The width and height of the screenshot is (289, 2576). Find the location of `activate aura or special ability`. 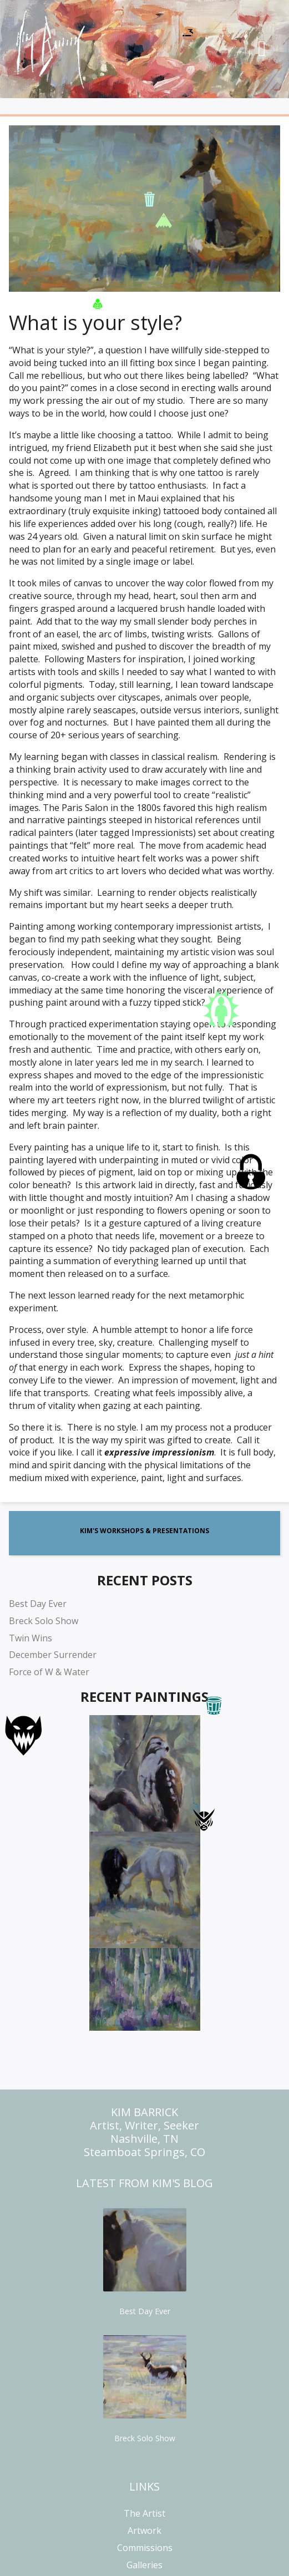

activate aura or special ability is located at coordinates (221, 1008).